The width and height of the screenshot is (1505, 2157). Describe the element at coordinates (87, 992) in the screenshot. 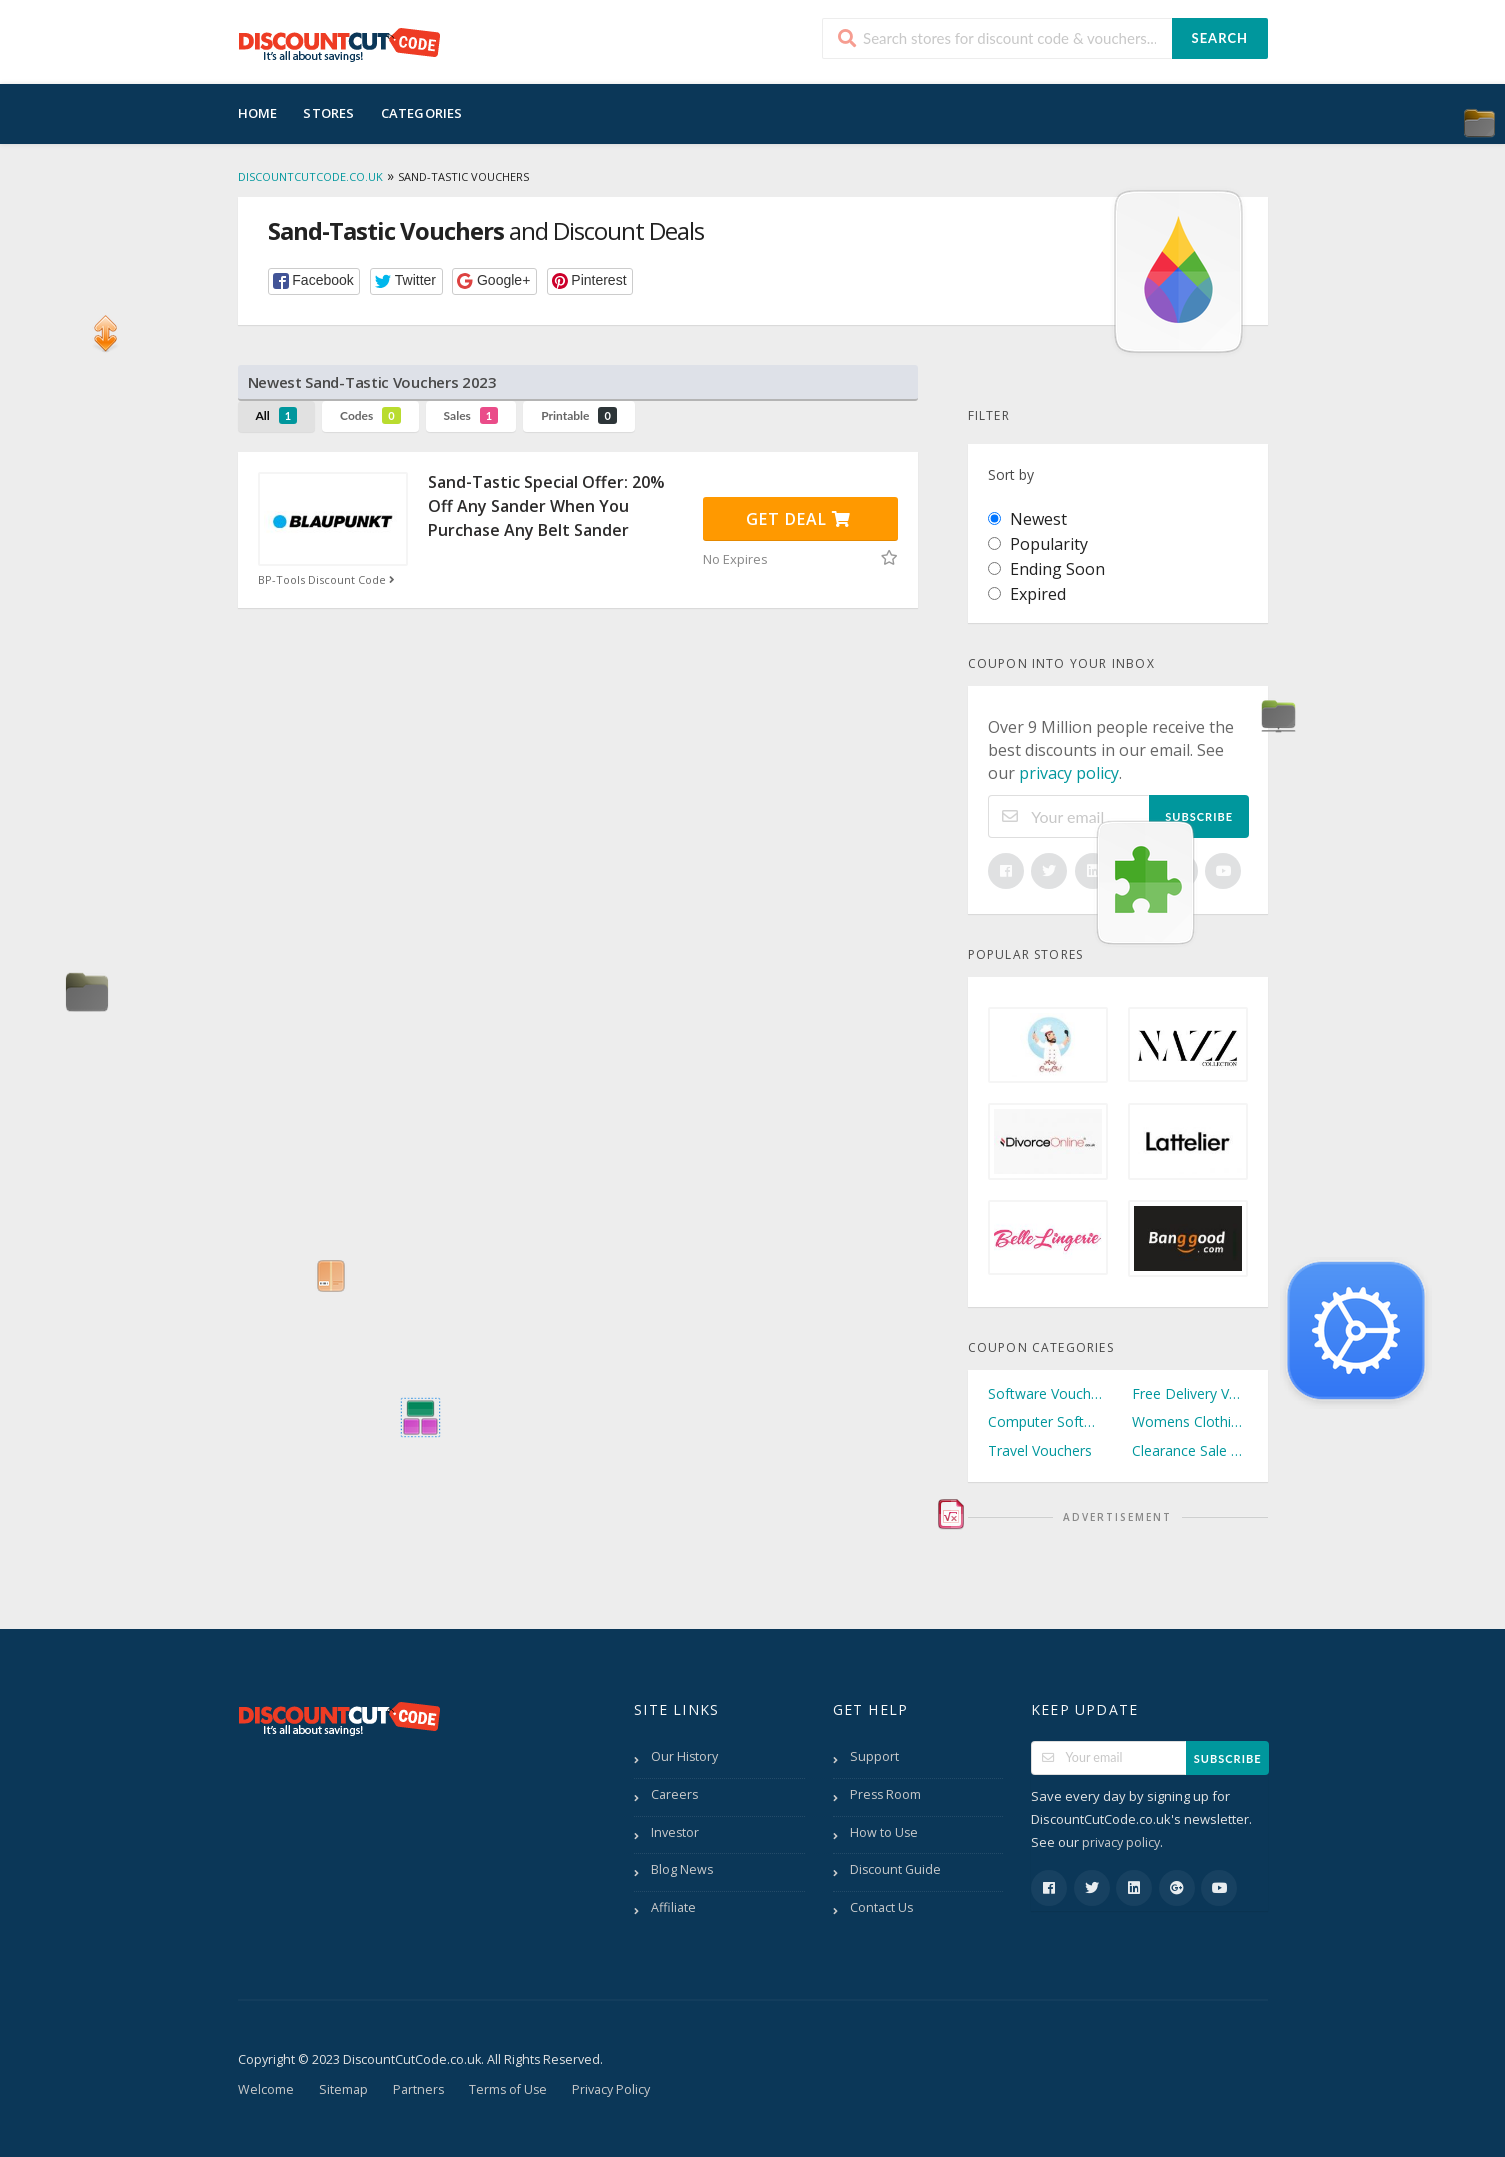

I see `indicates an open folder` at that location.